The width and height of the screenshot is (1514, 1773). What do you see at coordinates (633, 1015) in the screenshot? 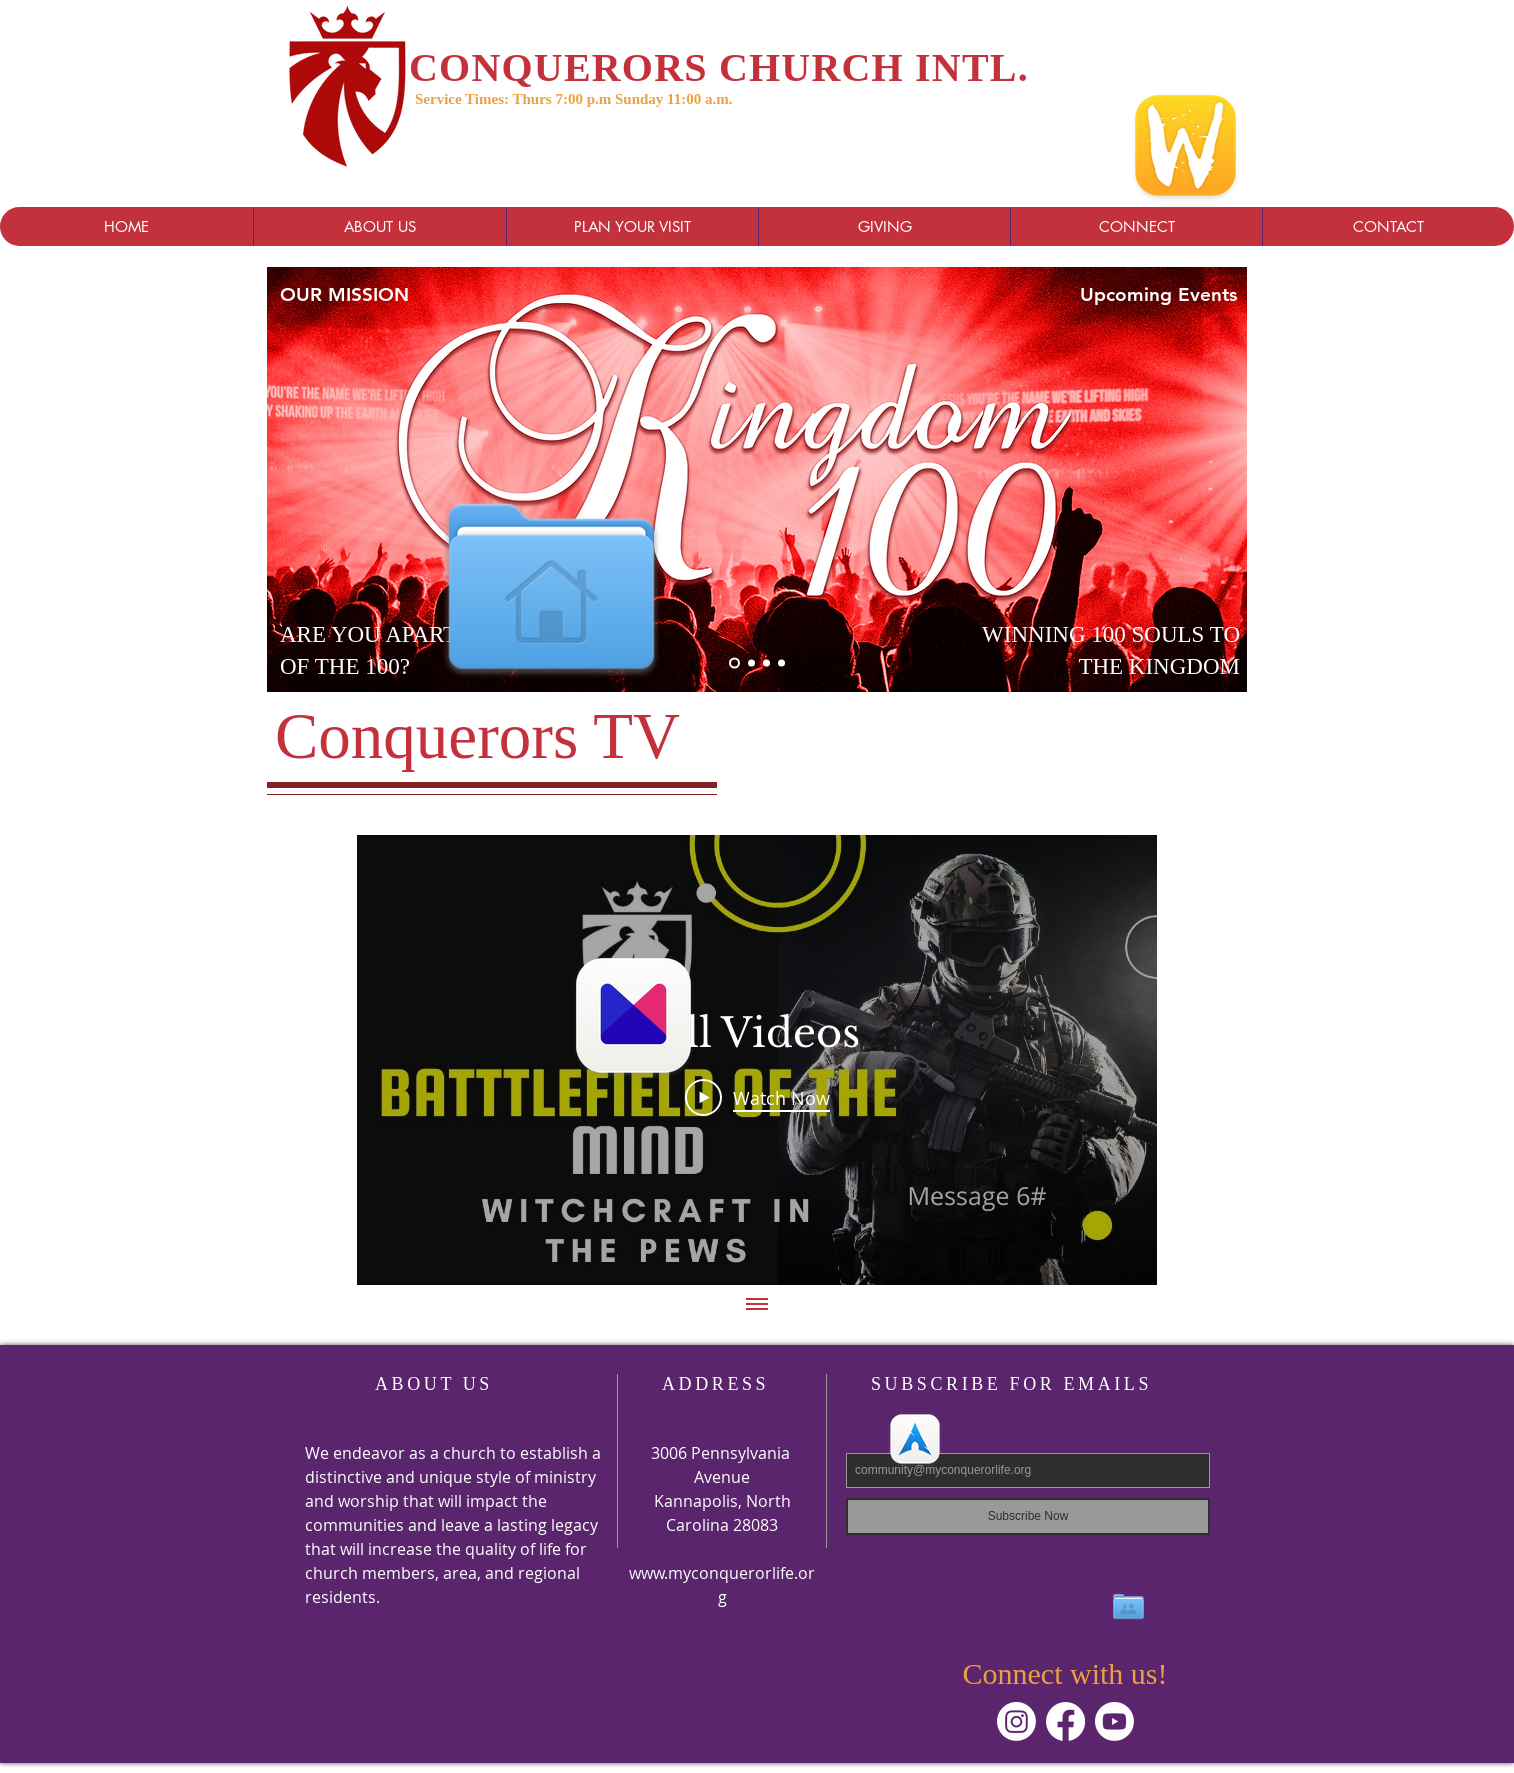
I see `open Moon FM podcast app` at bounding box center [633, 1015].